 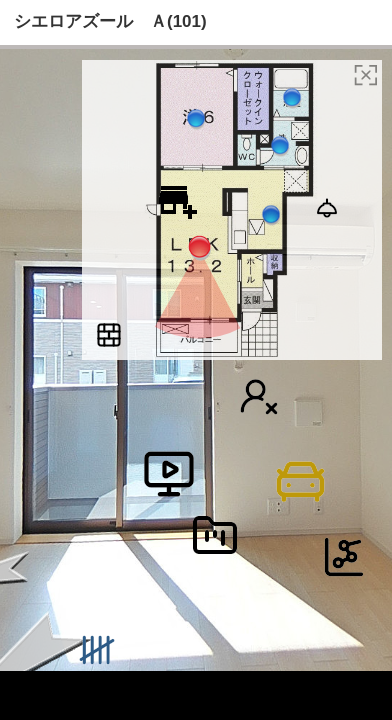 What do you see at coordinates (327, 209) in the screenshot?
I see `toggle pendant lamp or ceiling light` at bounding box center [327, 209].